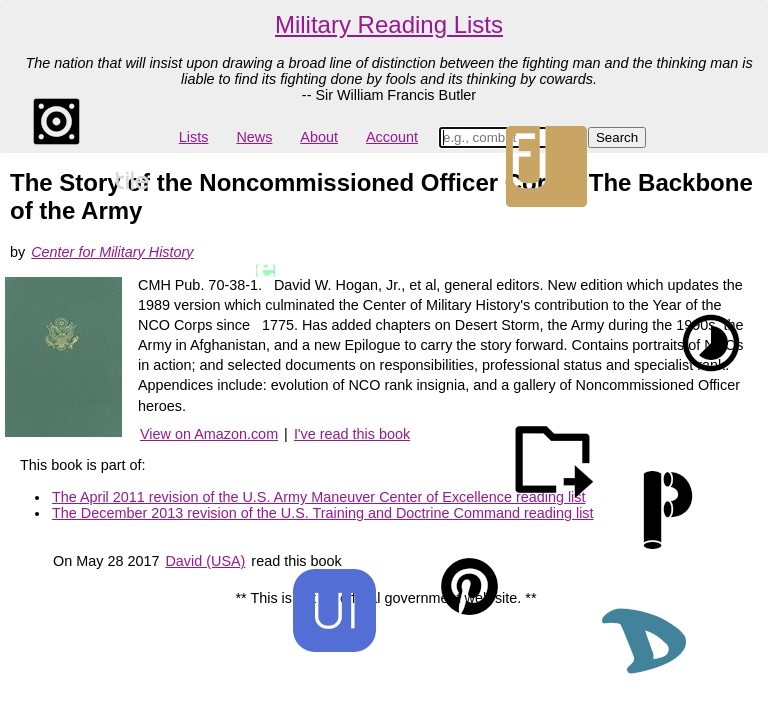 Image resolution: width=768 pixels, height=720 pixels. I want to click on open the Fyle expense management app, so click(546, 166).